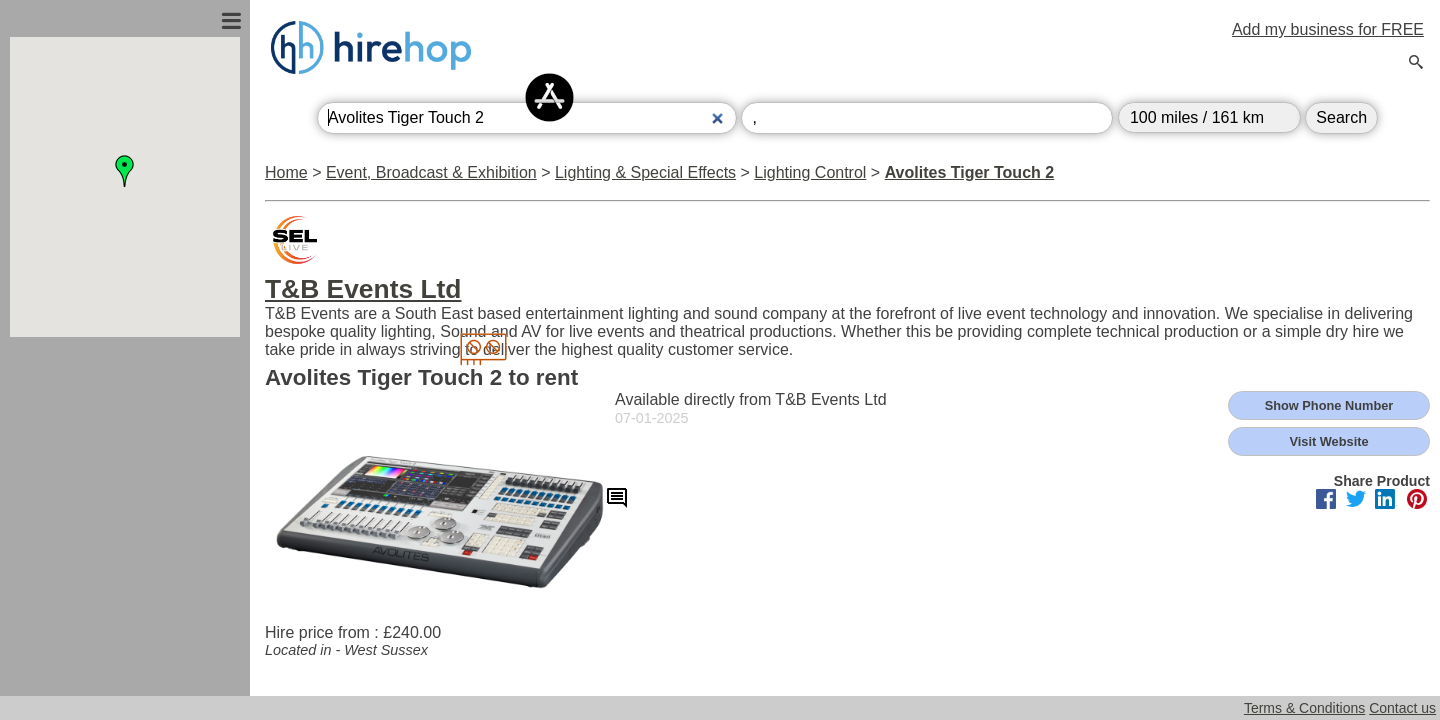 This screenshot has height=720, width=1440. I want to click on view graphics card or GPU information, so click(483, 348).